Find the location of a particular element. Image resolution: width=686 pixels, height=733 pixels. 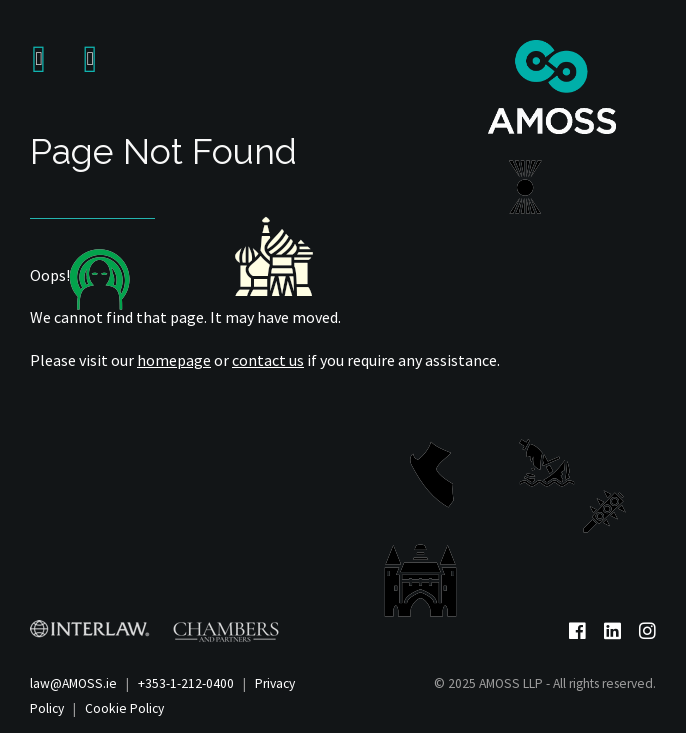

select Peru as your country or region is located at coordinates (432, 474).